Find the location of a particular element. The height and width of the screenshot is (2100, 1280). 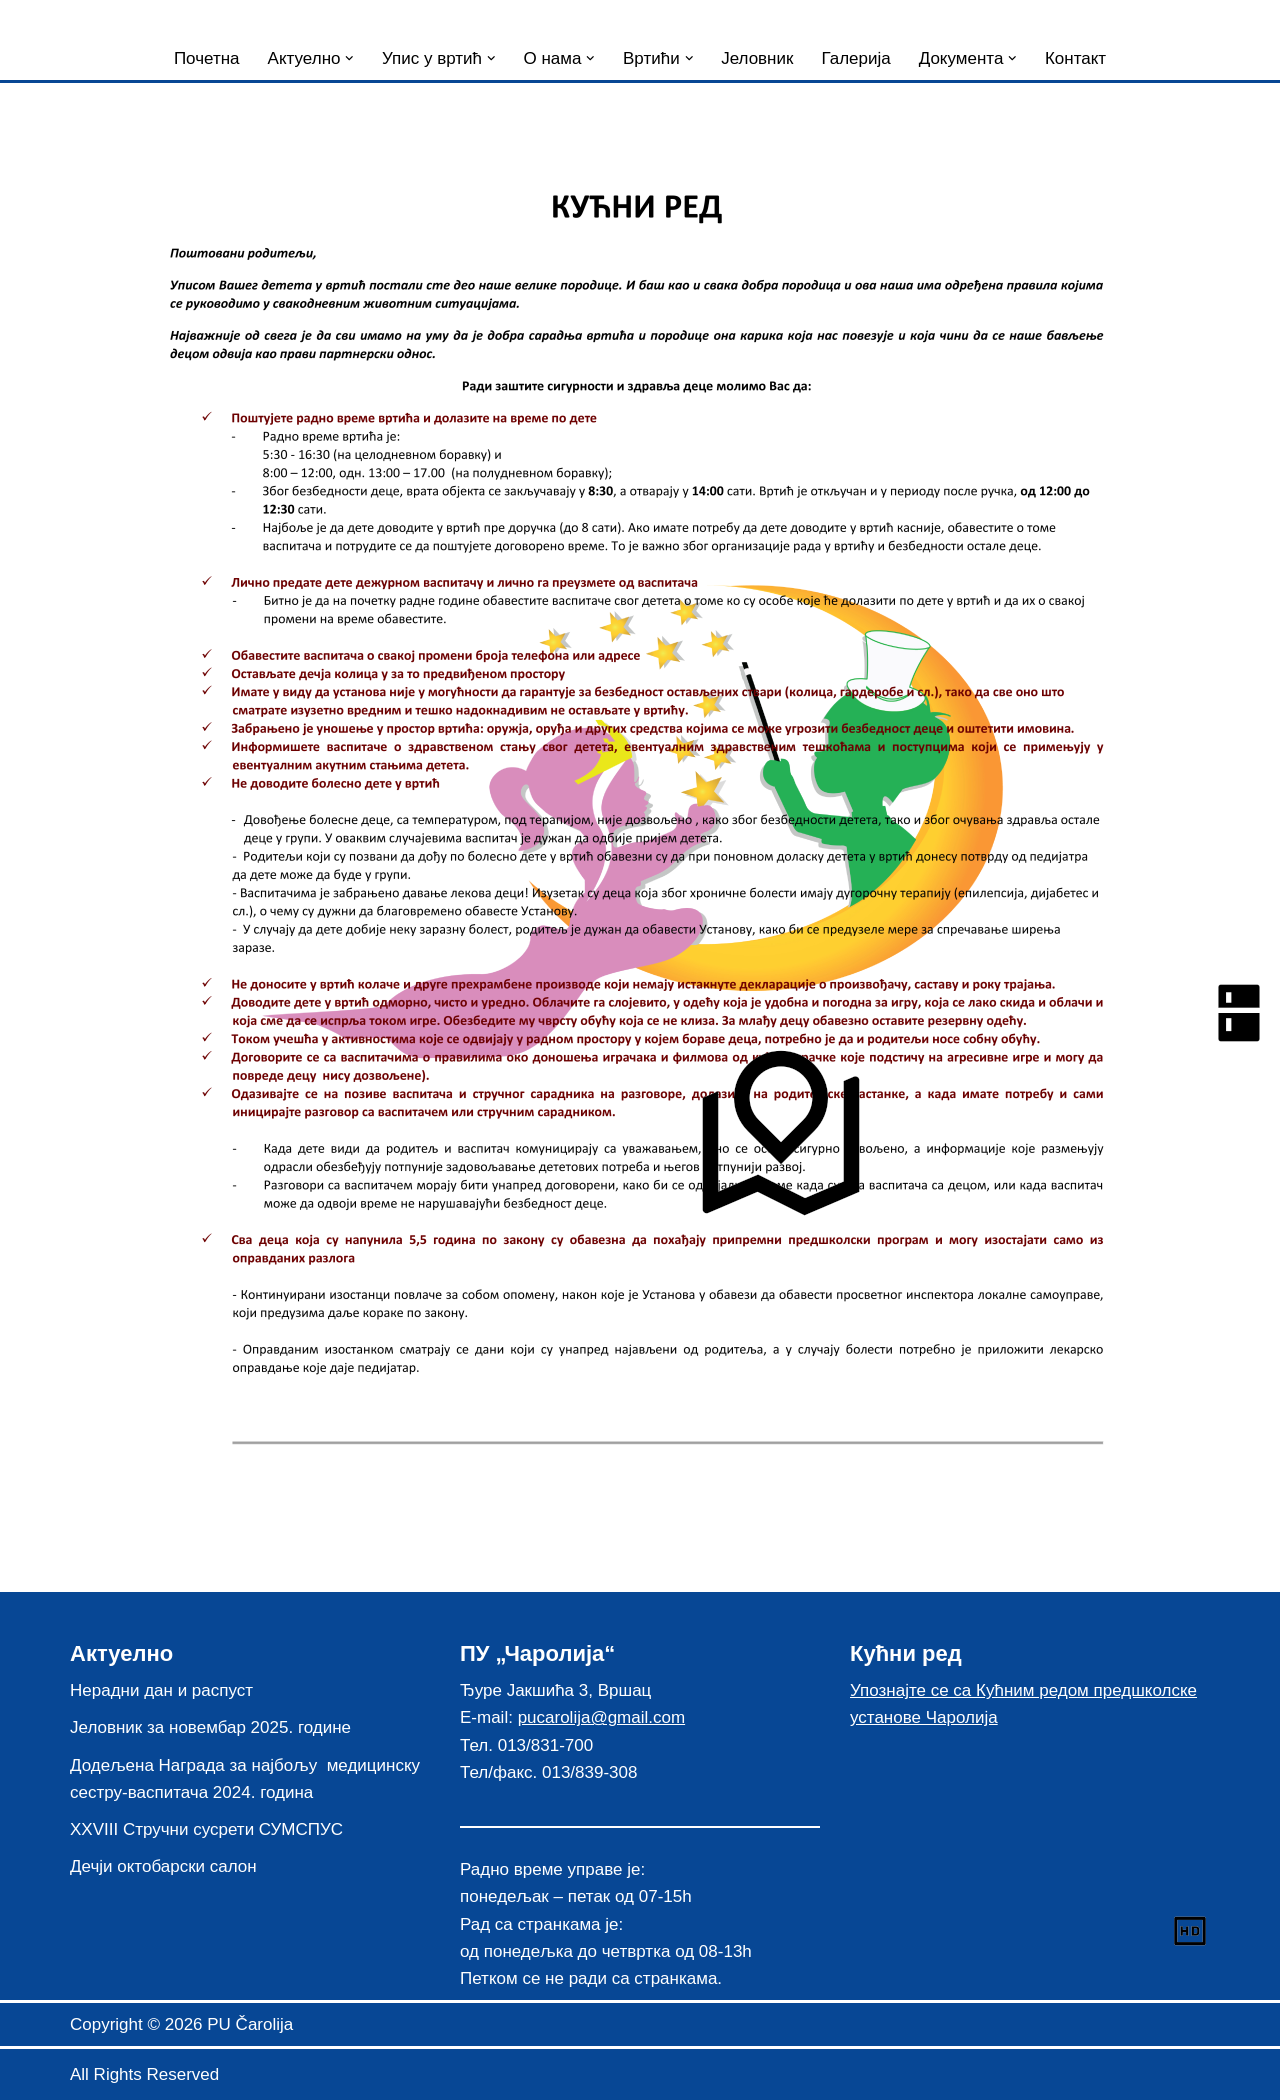

indicates high-definition video quality is available is located at coordinates (1190, 1931).